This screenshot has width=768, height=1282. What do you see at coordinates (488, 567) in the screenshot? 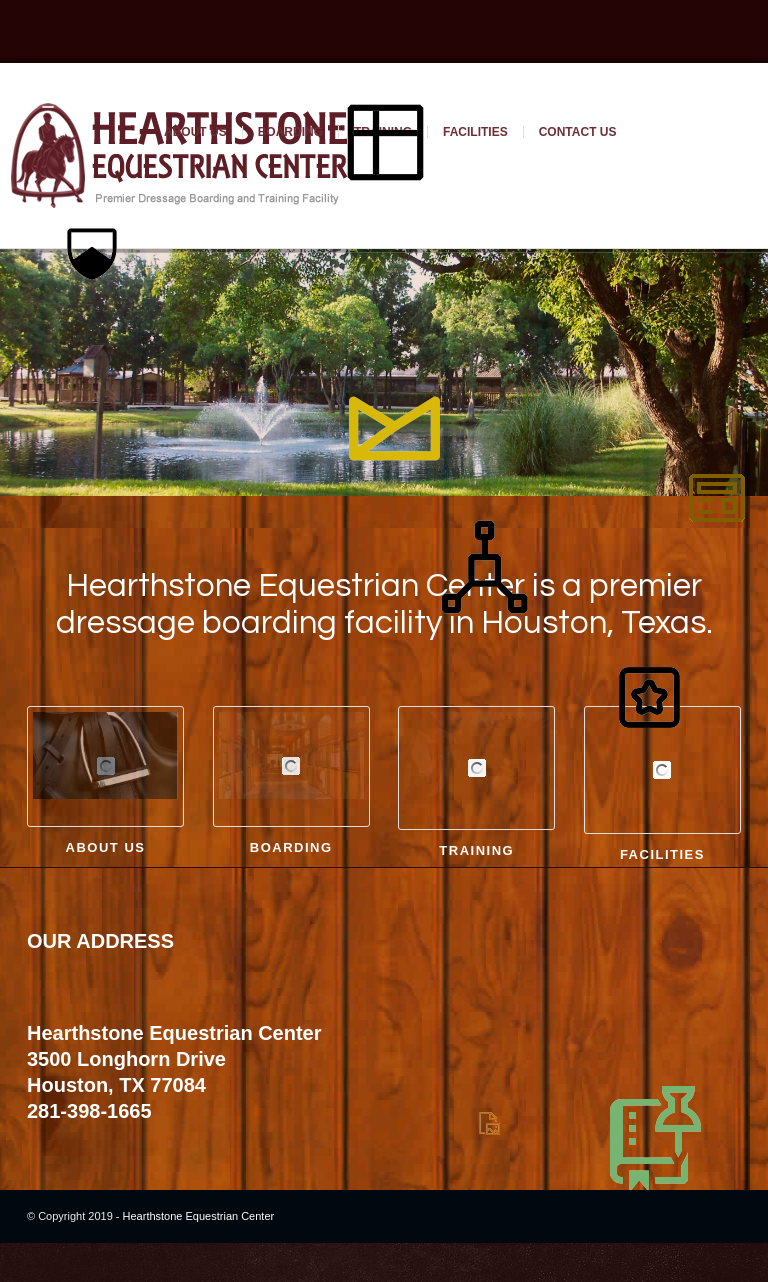
I see `view type hierarchy in code editor` at bounding box center [488, 567].